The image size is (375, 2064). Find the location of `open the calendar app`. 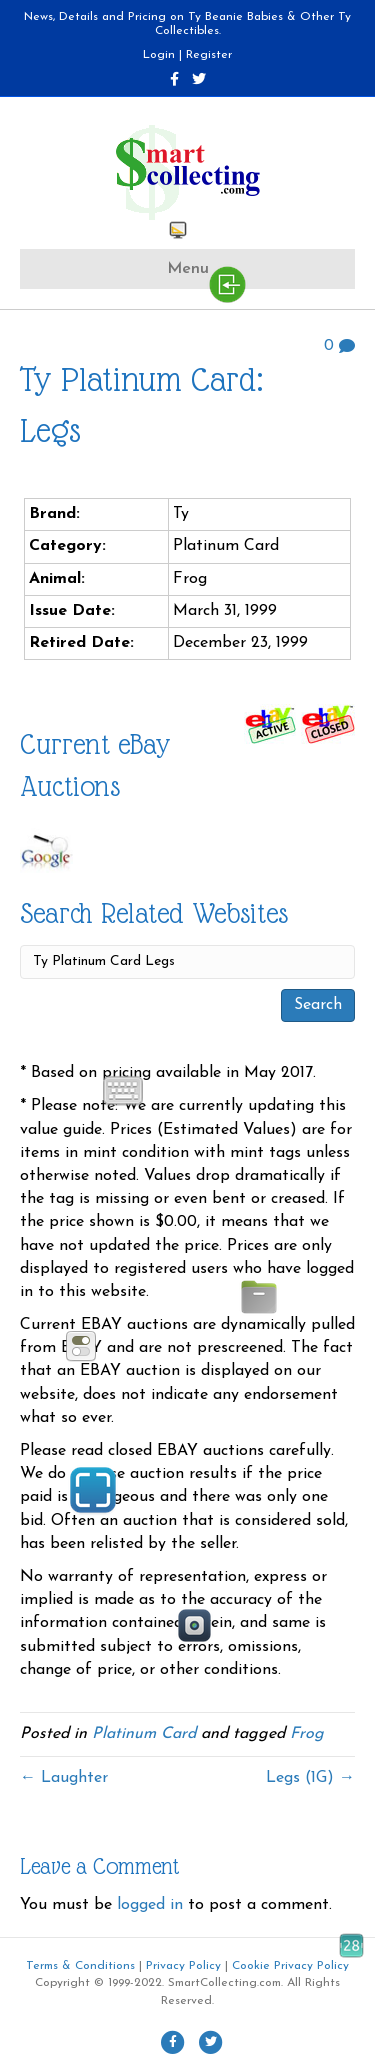

open the calendar app is located at coordinates (351, 1945).